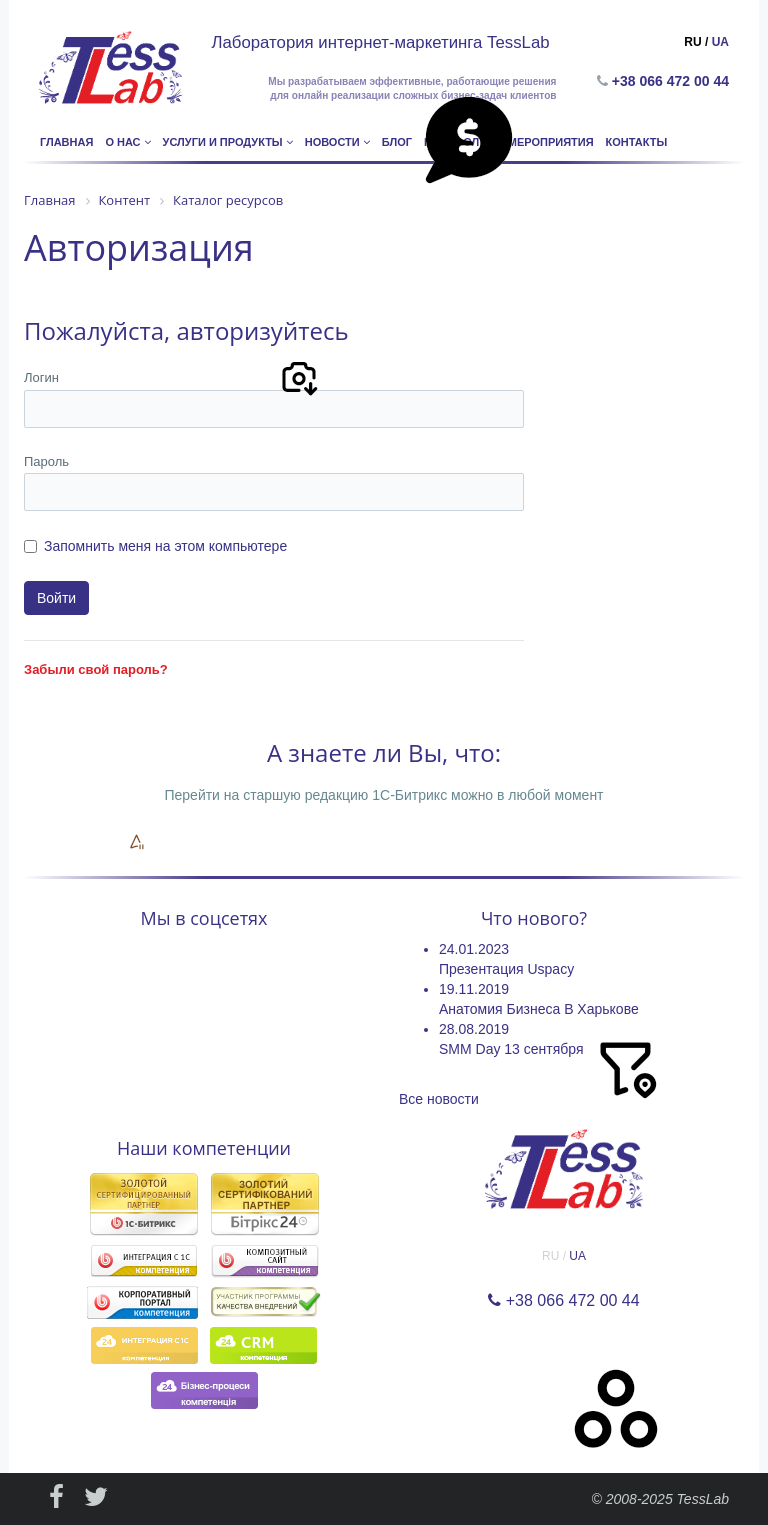  What do you see at coordinates (625, 1067) in the screenshot?
I see `pin or save current filter settings` at bounding box center [625, 1067].